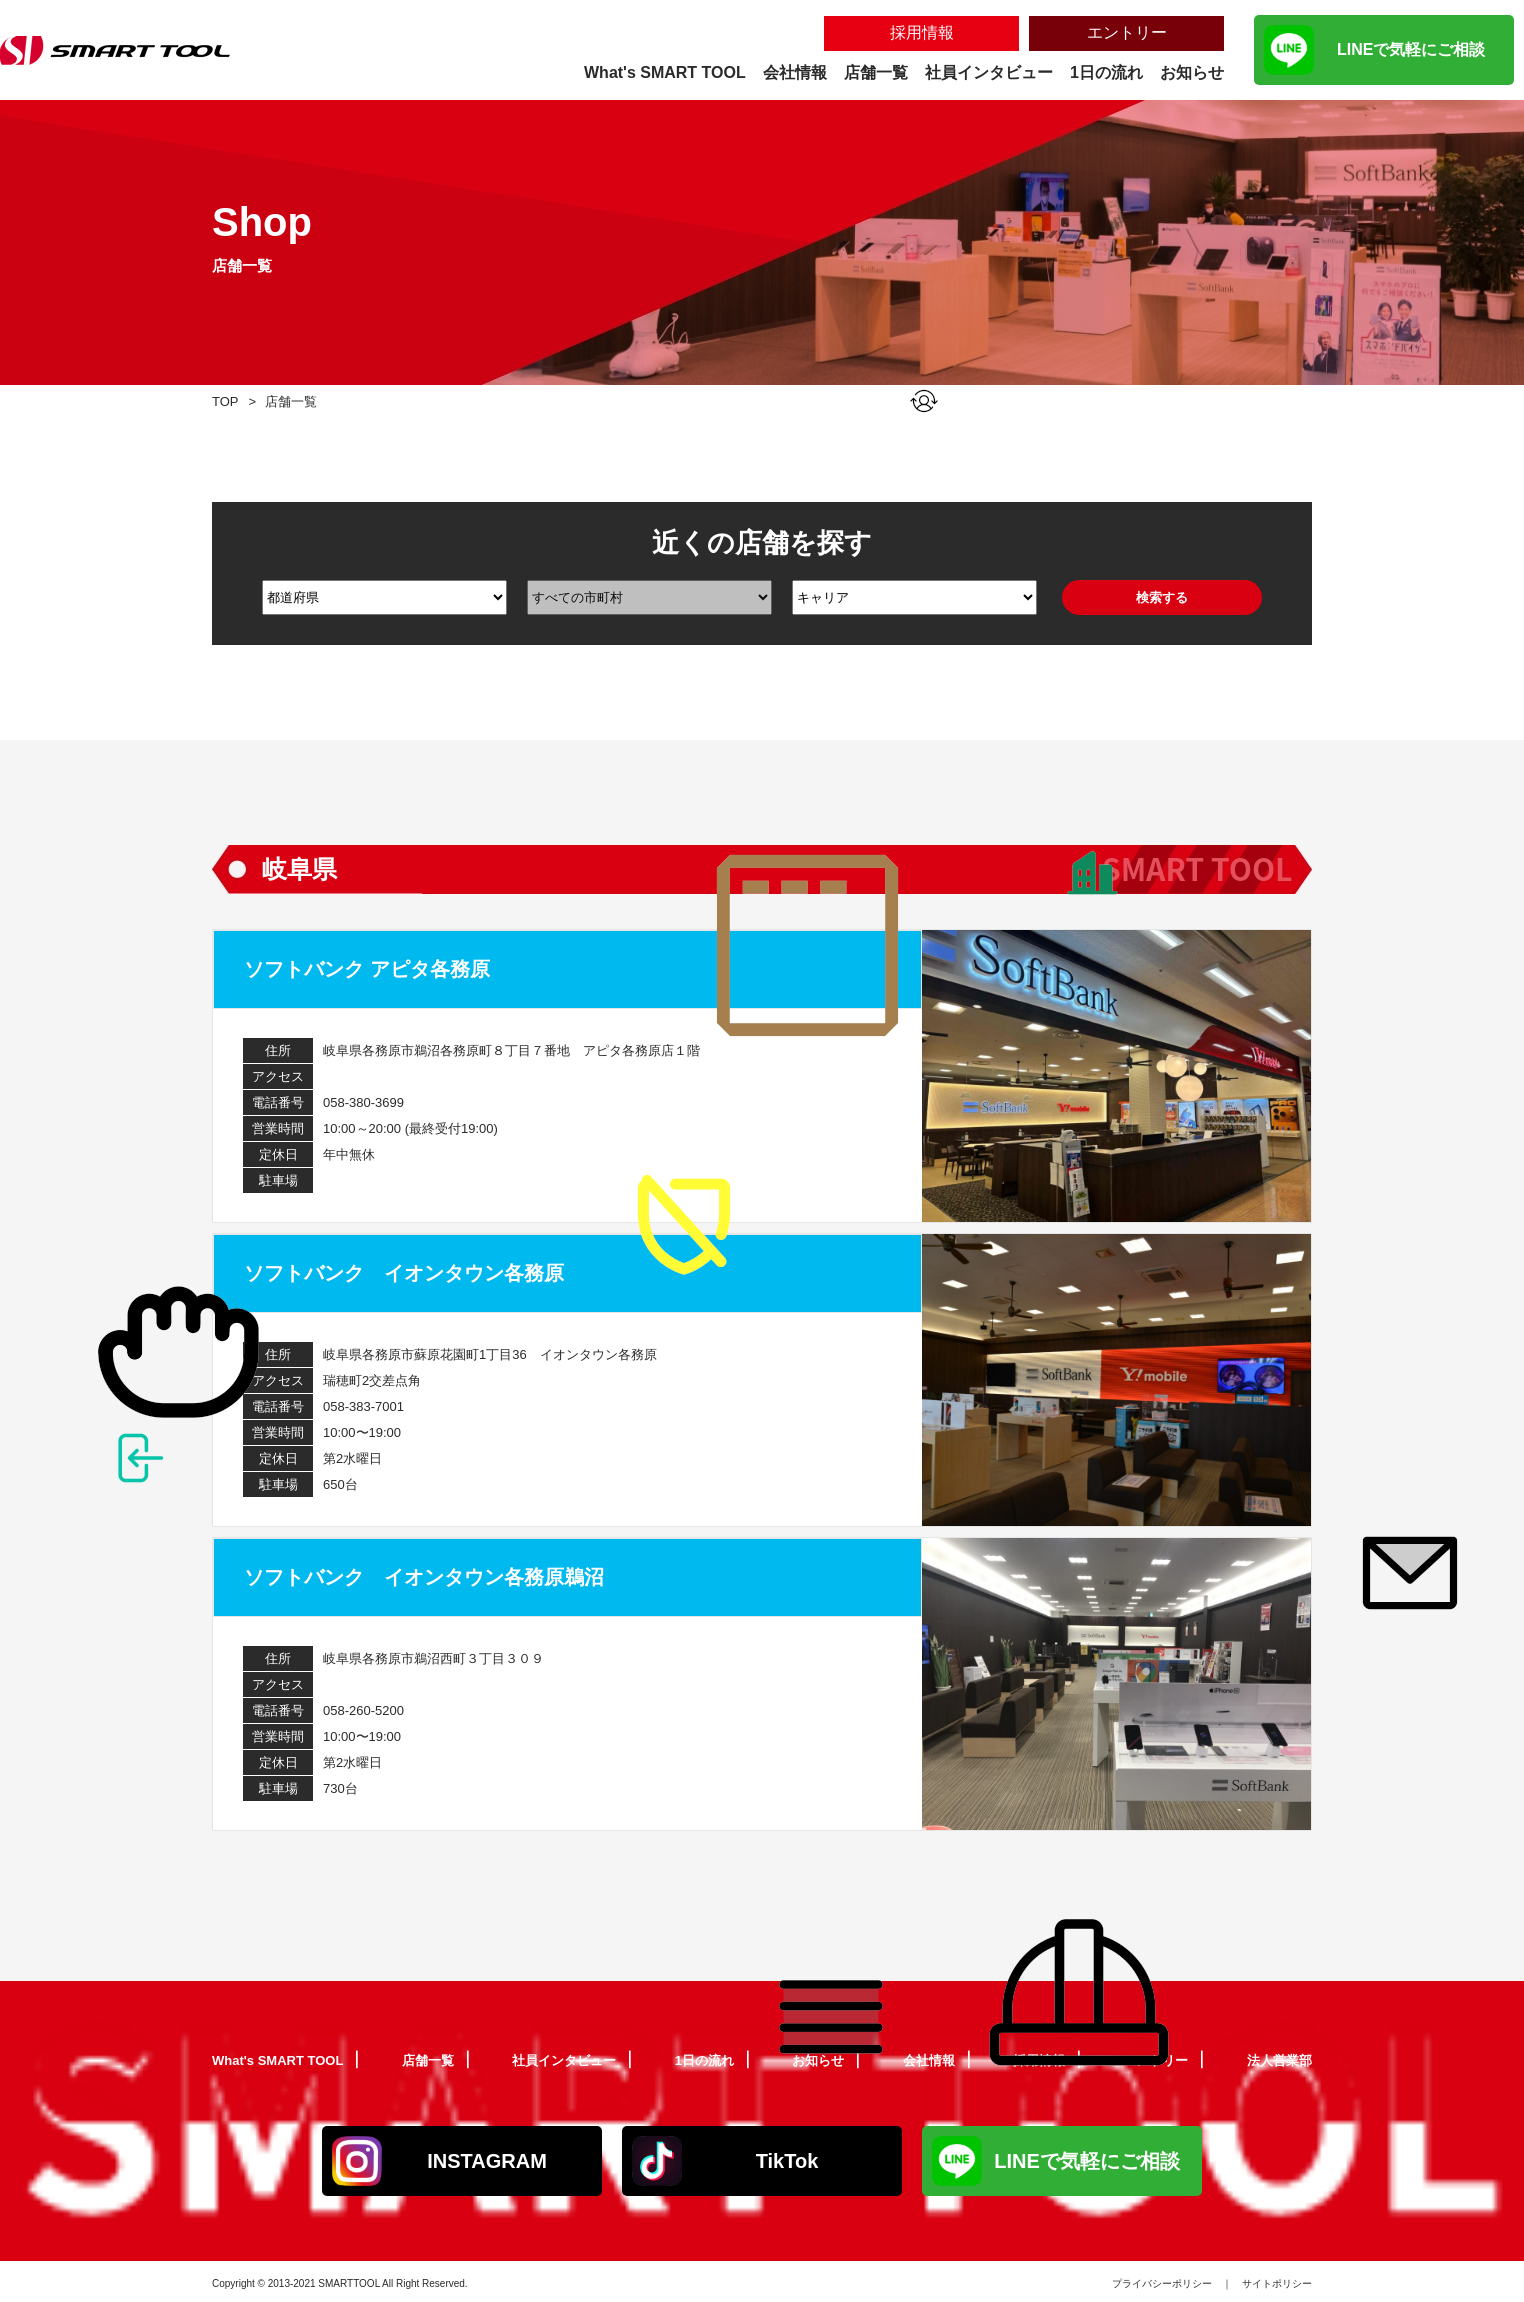 Image resolution: width=1524 pixels, height=2302 pixels. I want to click on drag to reorder items, so click(178, 1337).